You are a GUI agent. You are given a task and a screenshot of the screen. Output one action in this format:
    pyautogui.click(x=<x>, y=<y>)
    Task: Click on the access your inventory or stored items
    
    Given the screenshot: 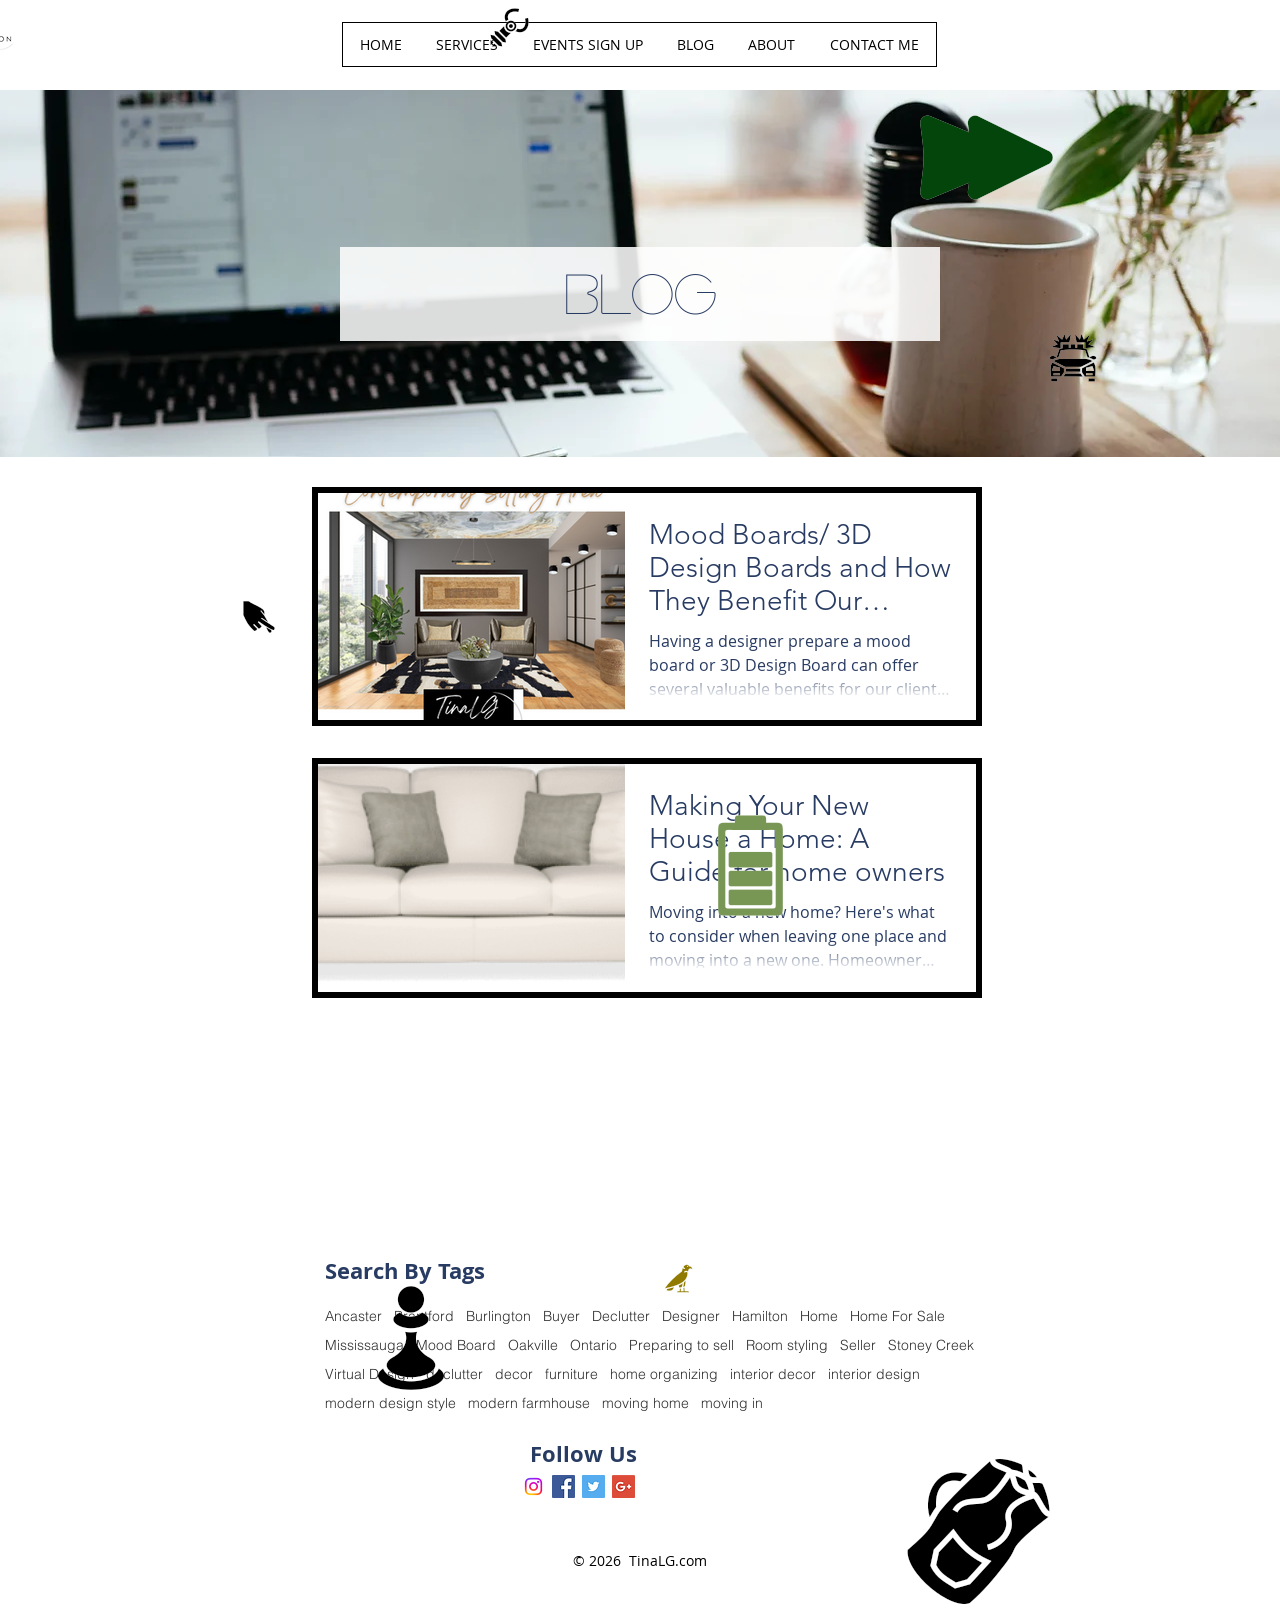 What is the action you would take?
    pyautogui.click(x=978, y=1531)
    